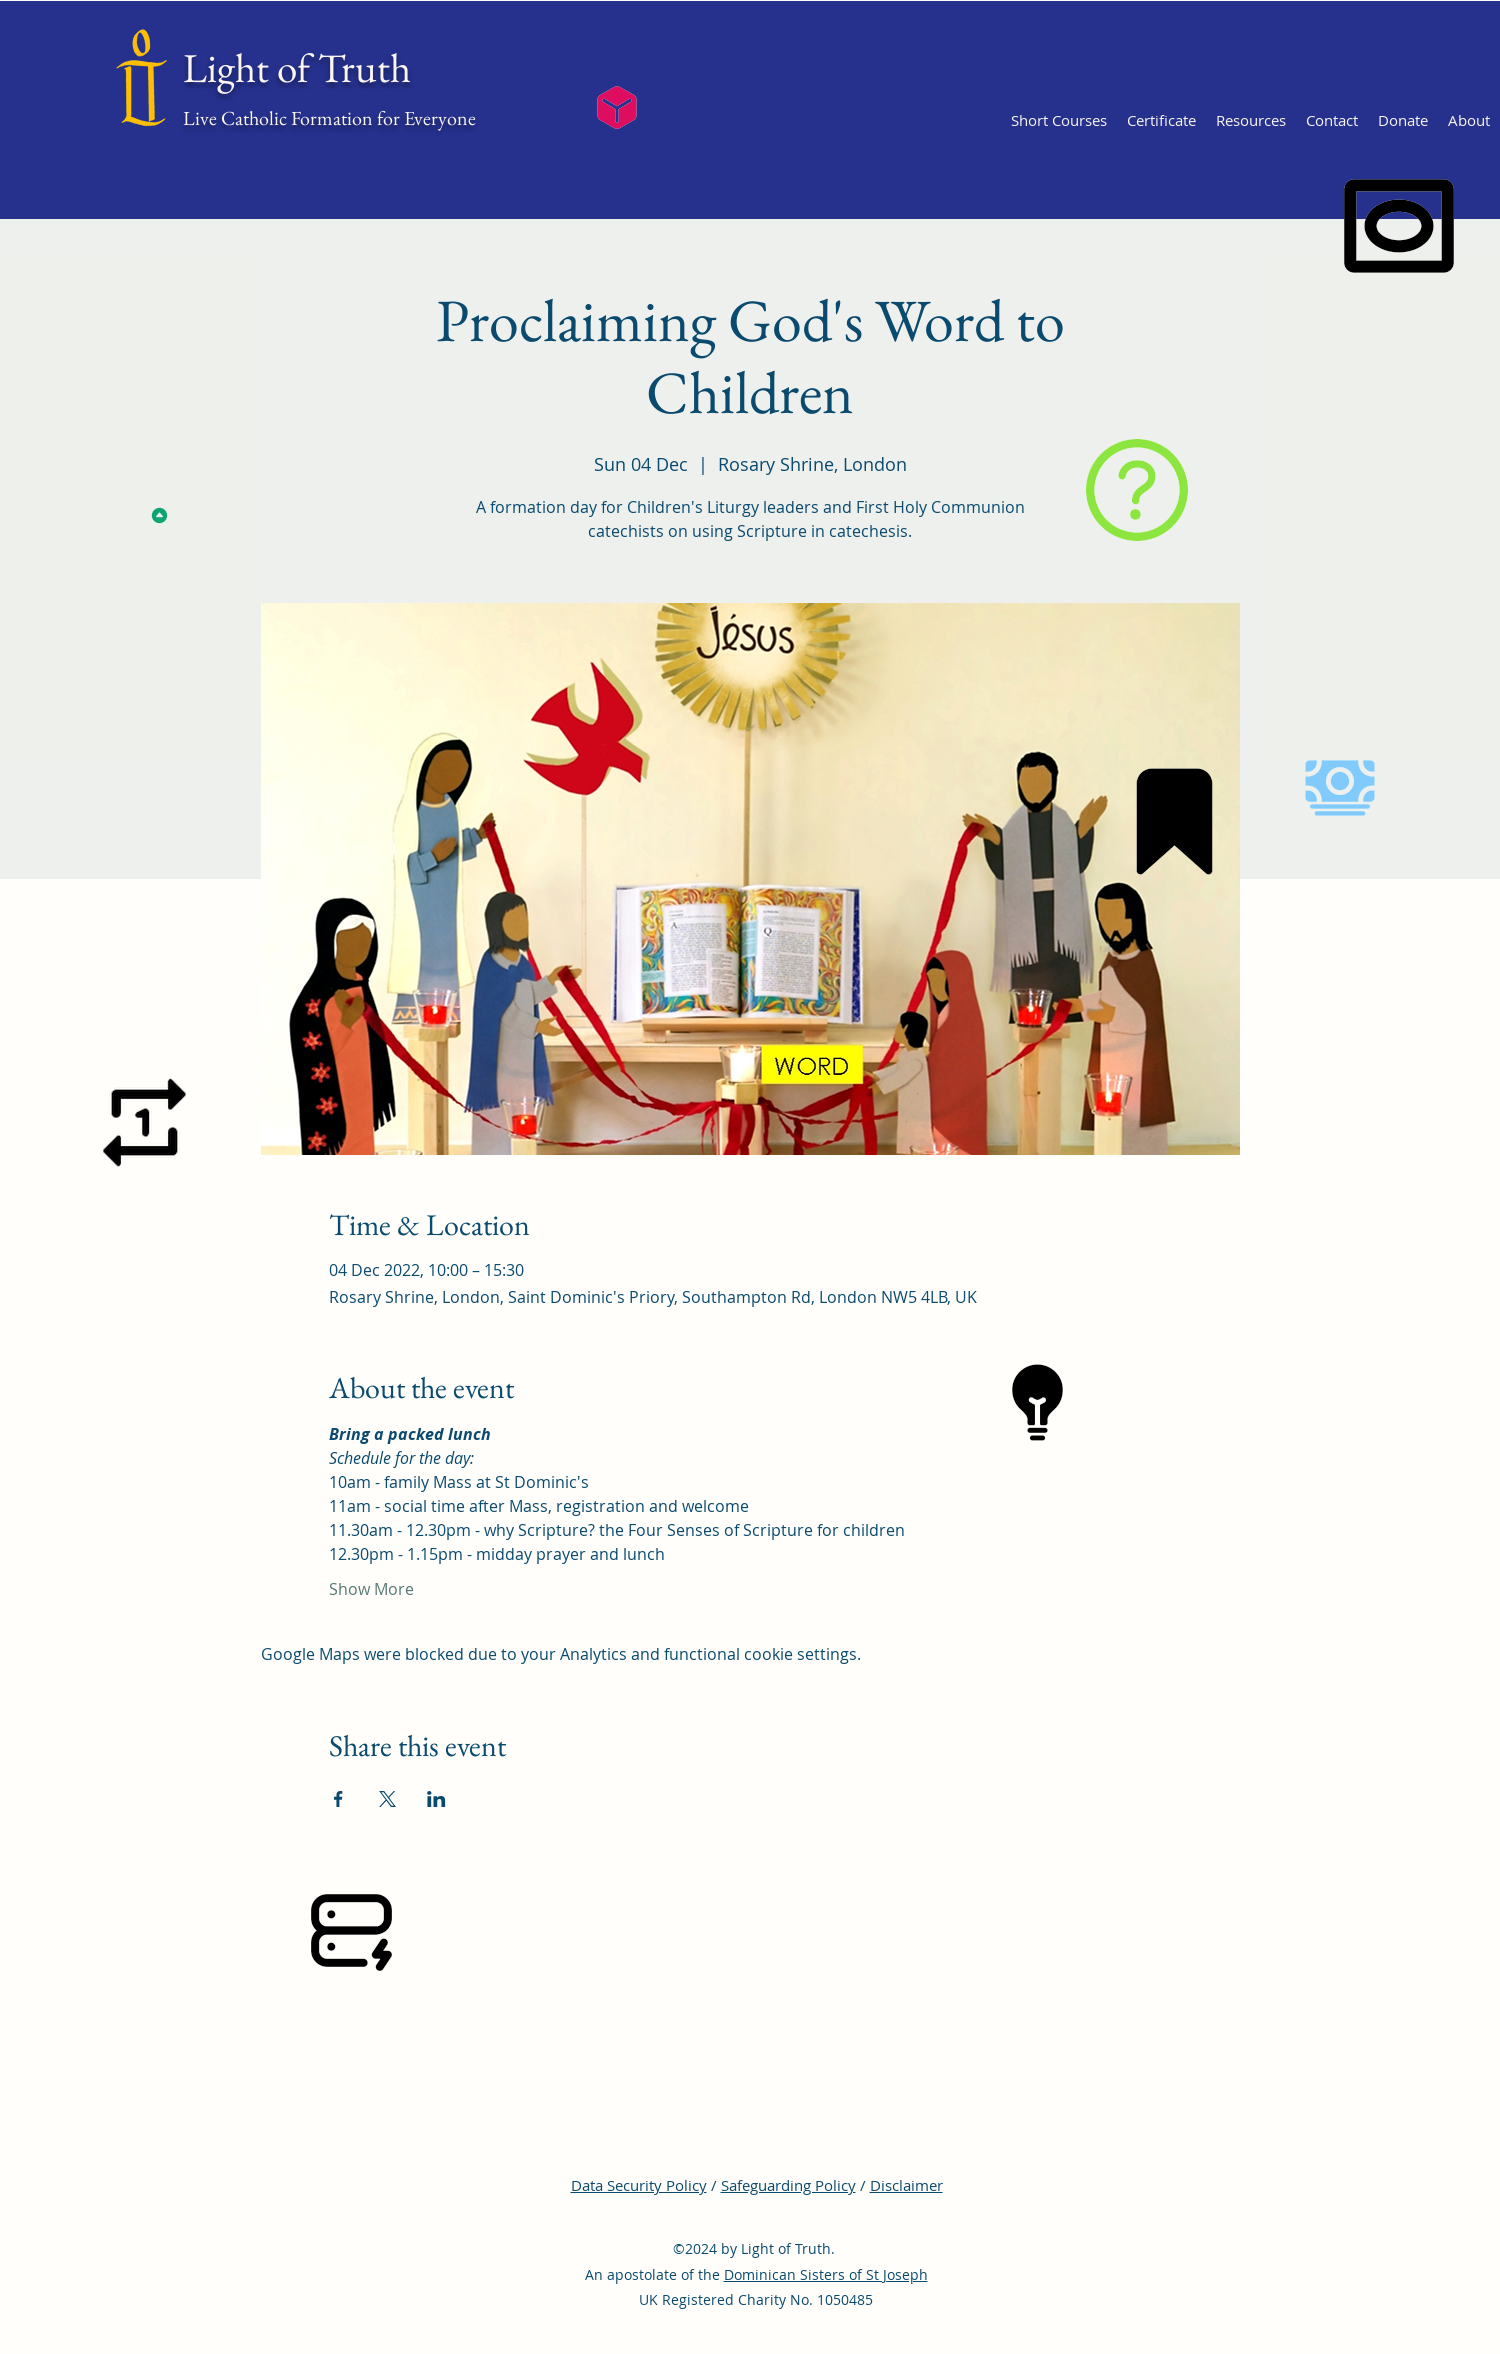  I want to click on apply vignette effect to photo, so click(1399, 226).